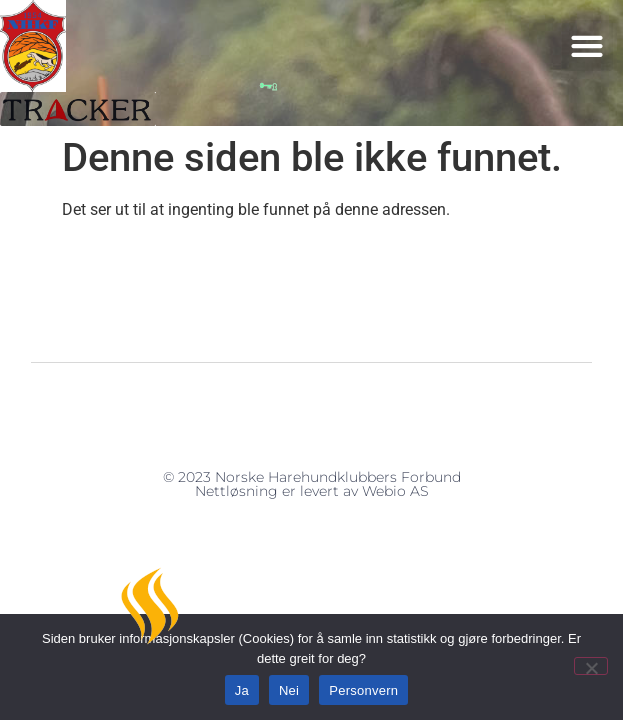 The height and width of the screenshot is (720, 623). I want to click on unlock a secured item or feature, so click(268, 86).